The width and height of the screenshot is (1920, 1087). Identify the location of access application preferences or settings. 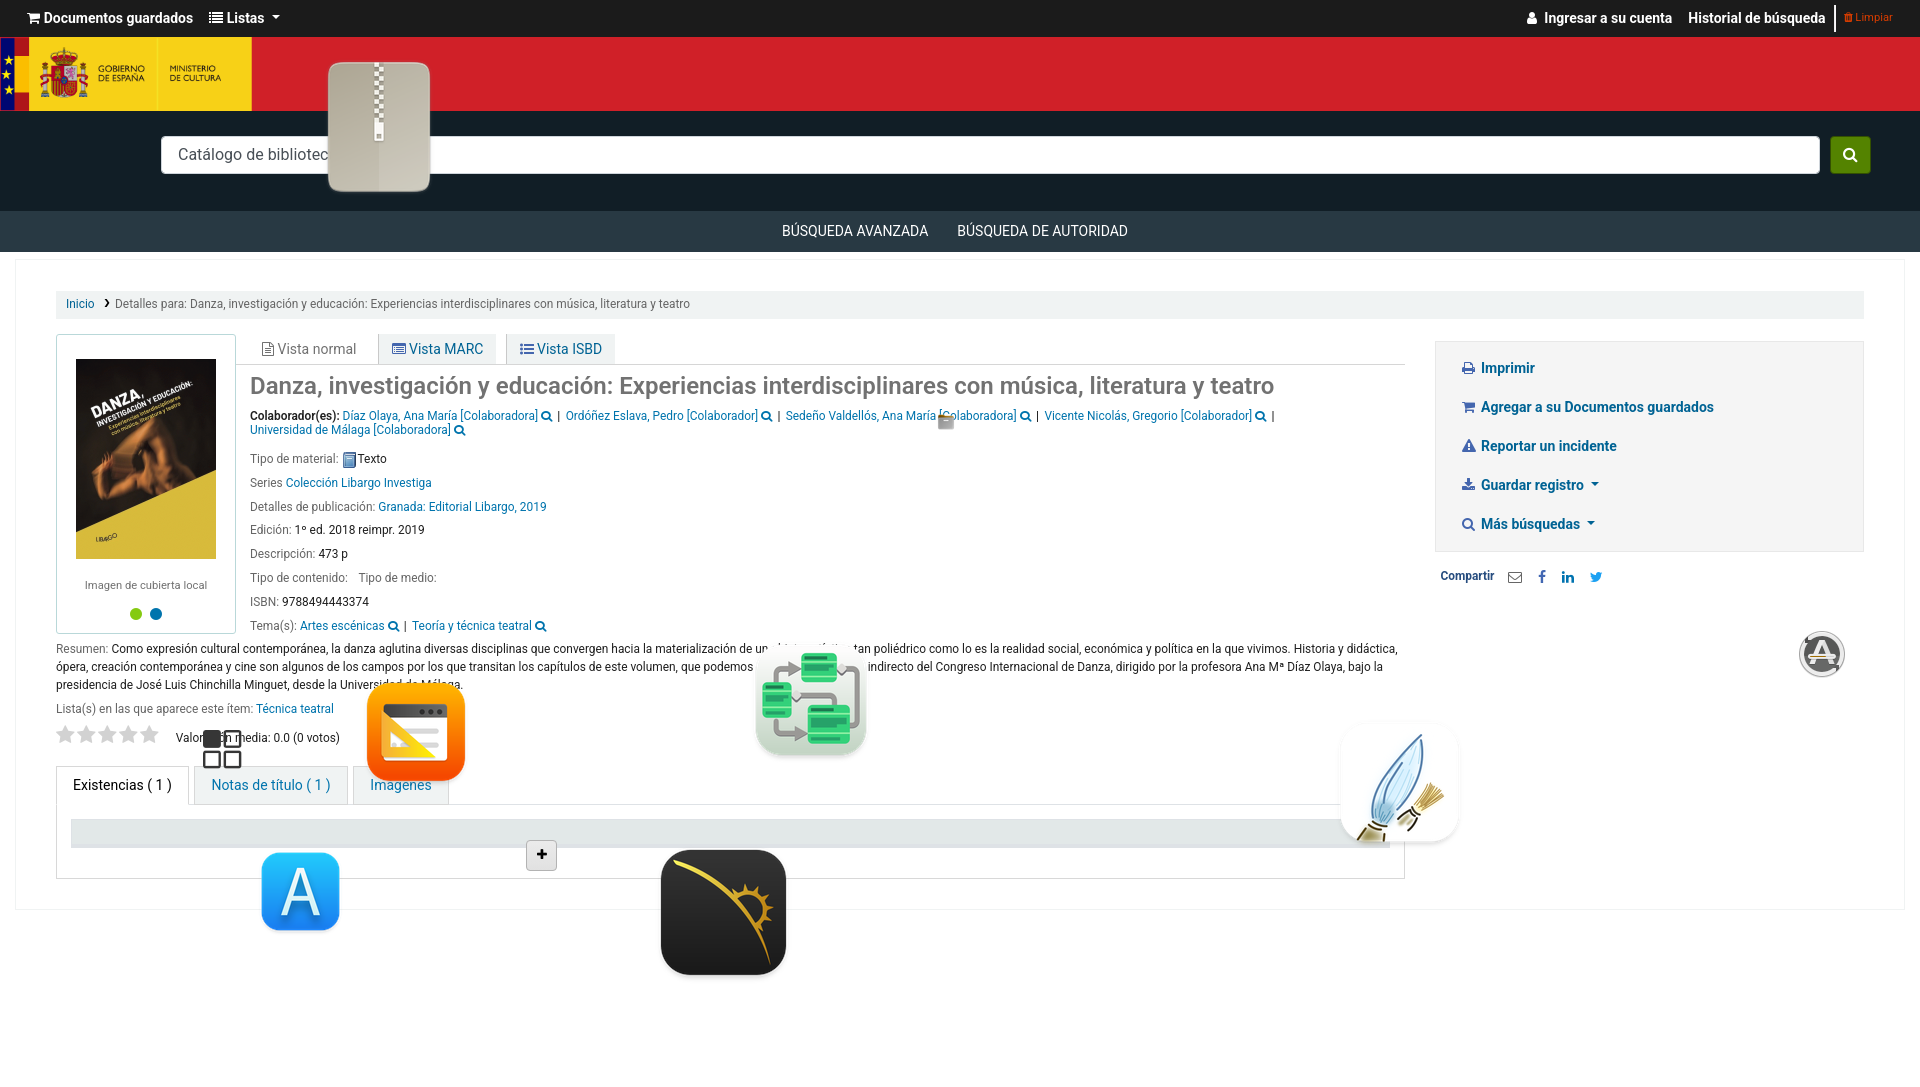
(223, 750).